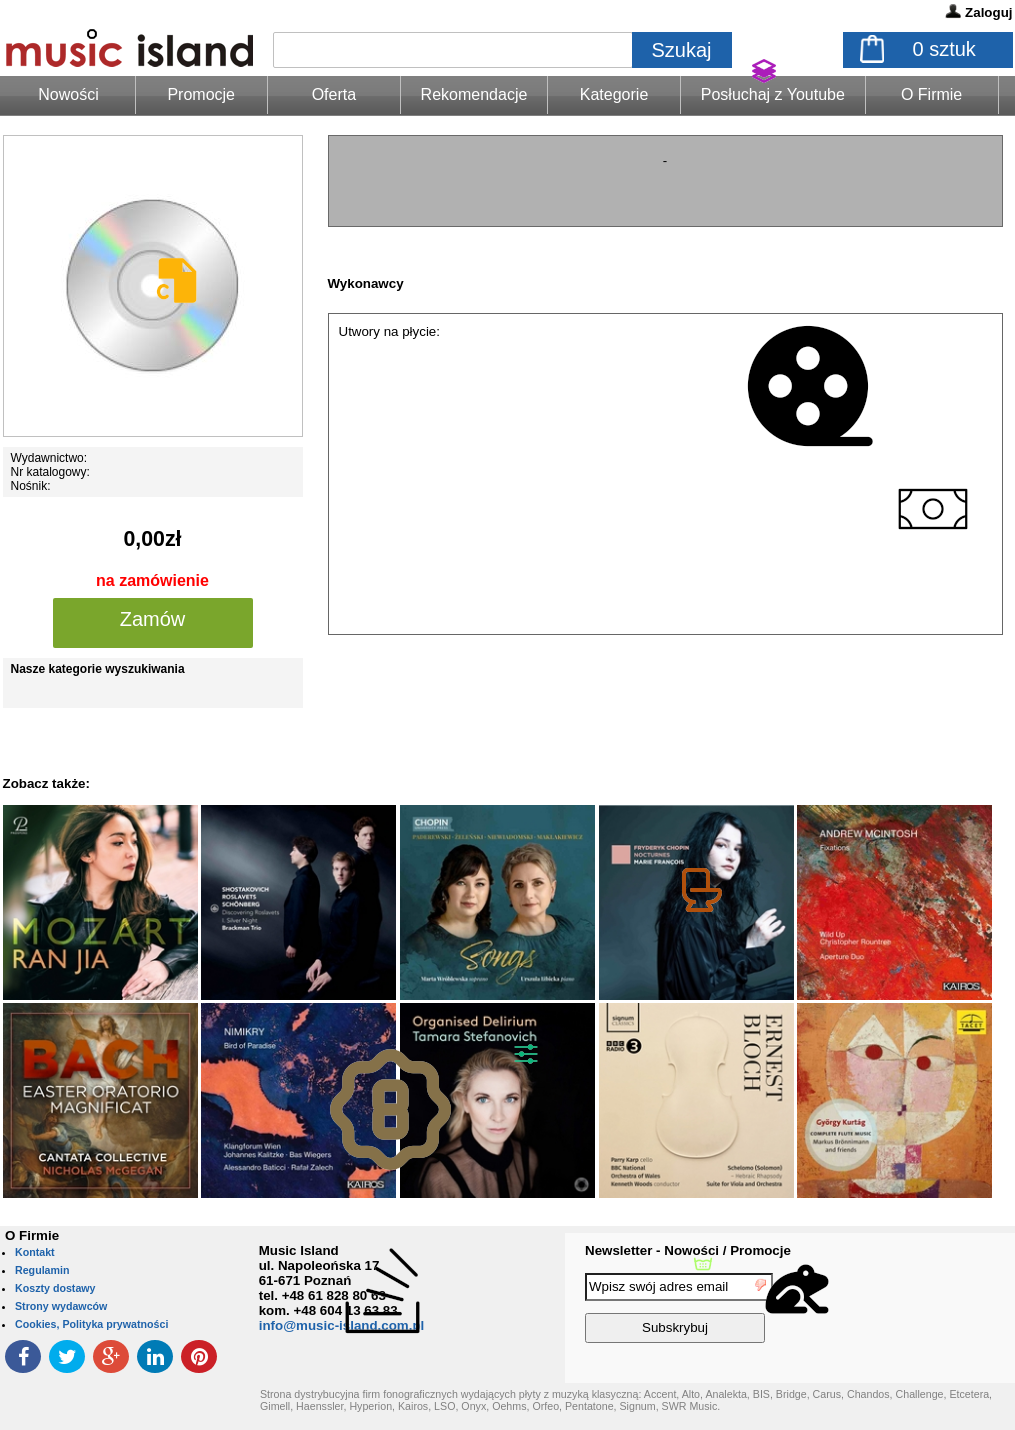 Image resolution: width=1015 pixels, height=1430 pixels. I want to click on decorative frog icon or mascot, so click(797, 1289).